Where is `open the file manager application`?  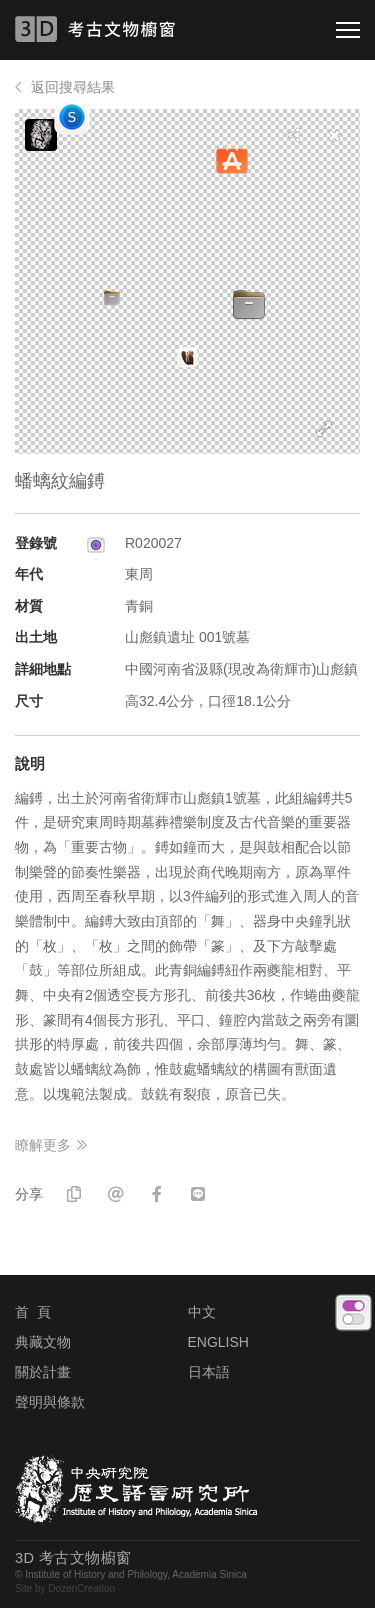 open the file manager application is located at coordinates (112, 298).